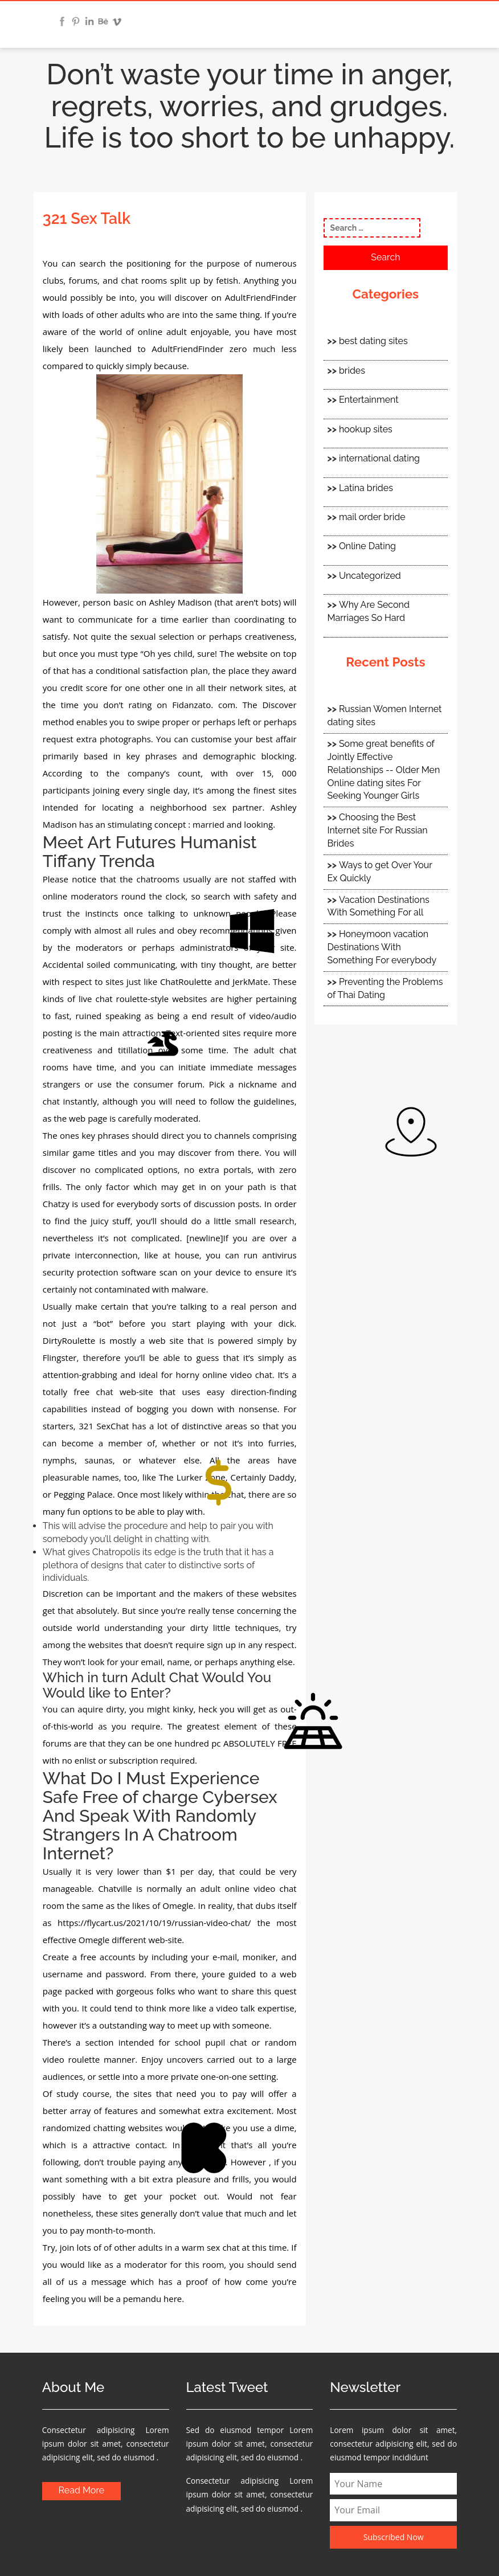  What do you see at coordinates (313, 1724) in the screenshot?
I see `view solar energy or panel status` at bounding box center [313, 1724].